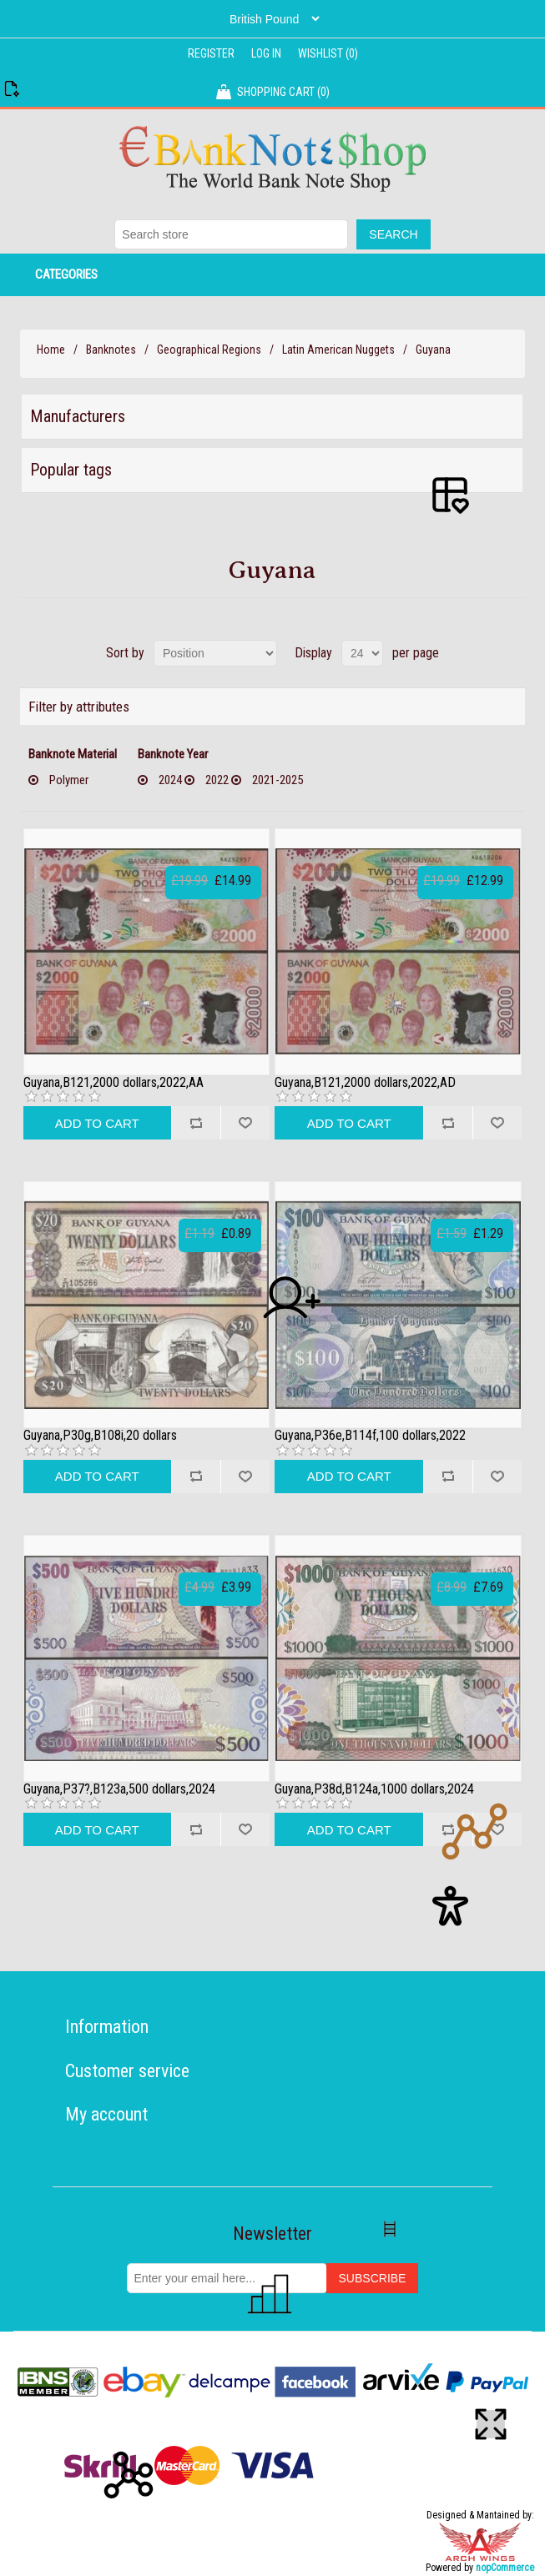 The width and height of the screenshot is (545, 2576). What do you see at coordinates (129, 2476) in the screenshot?
I see `view network graph or connections` at bounding box center [129, 2476].